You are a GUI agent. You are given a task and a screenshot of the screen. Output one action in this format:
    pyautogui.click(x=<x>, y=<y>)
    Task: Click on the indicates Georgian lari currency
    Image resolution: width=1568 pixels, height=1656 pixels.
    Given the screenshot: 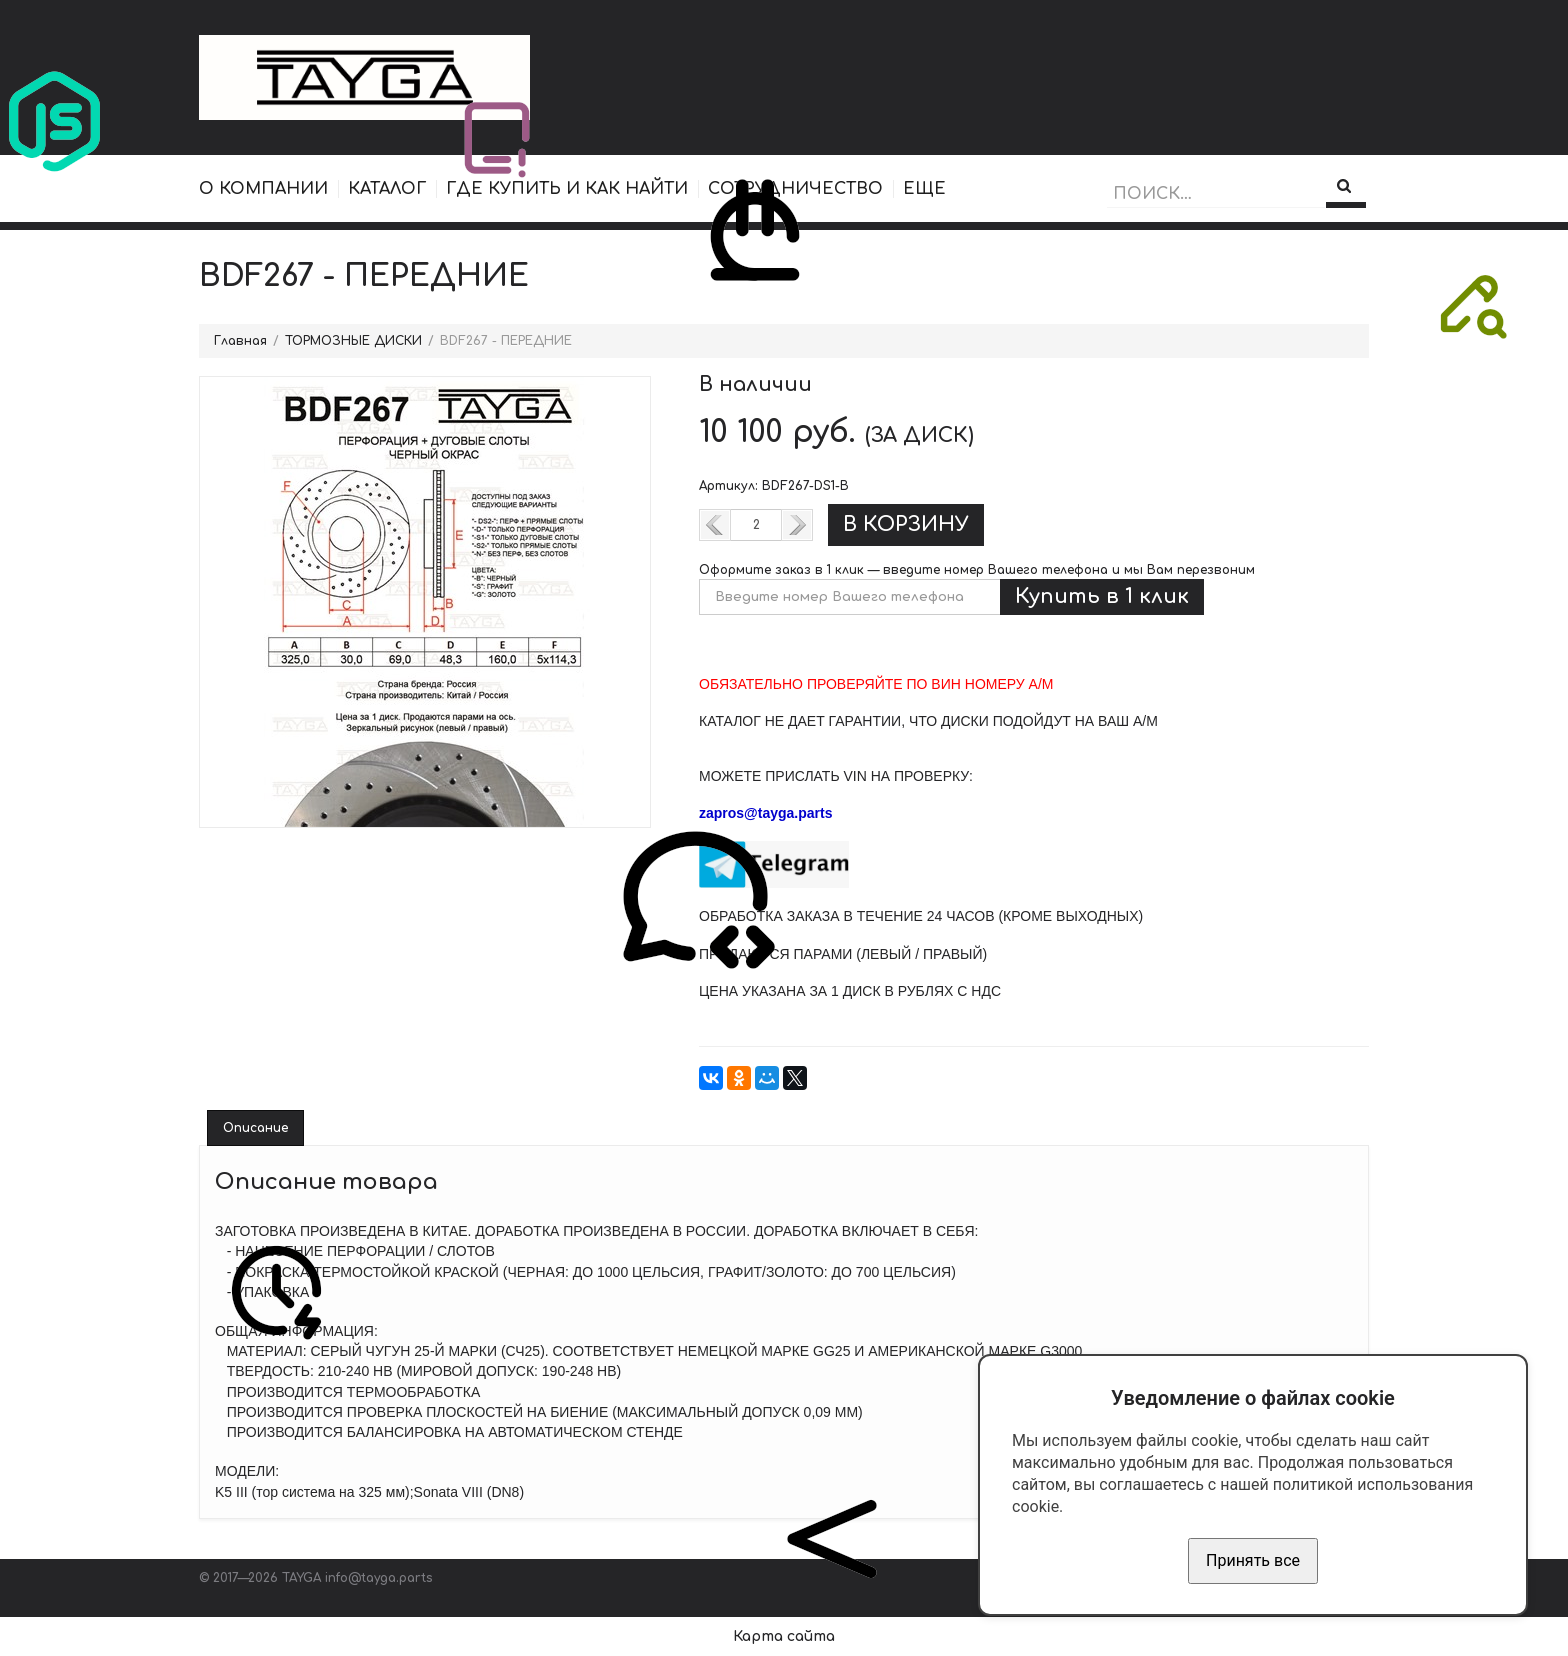 What is the action you would take?
    pyautogui.click(x=755, y=230)
    